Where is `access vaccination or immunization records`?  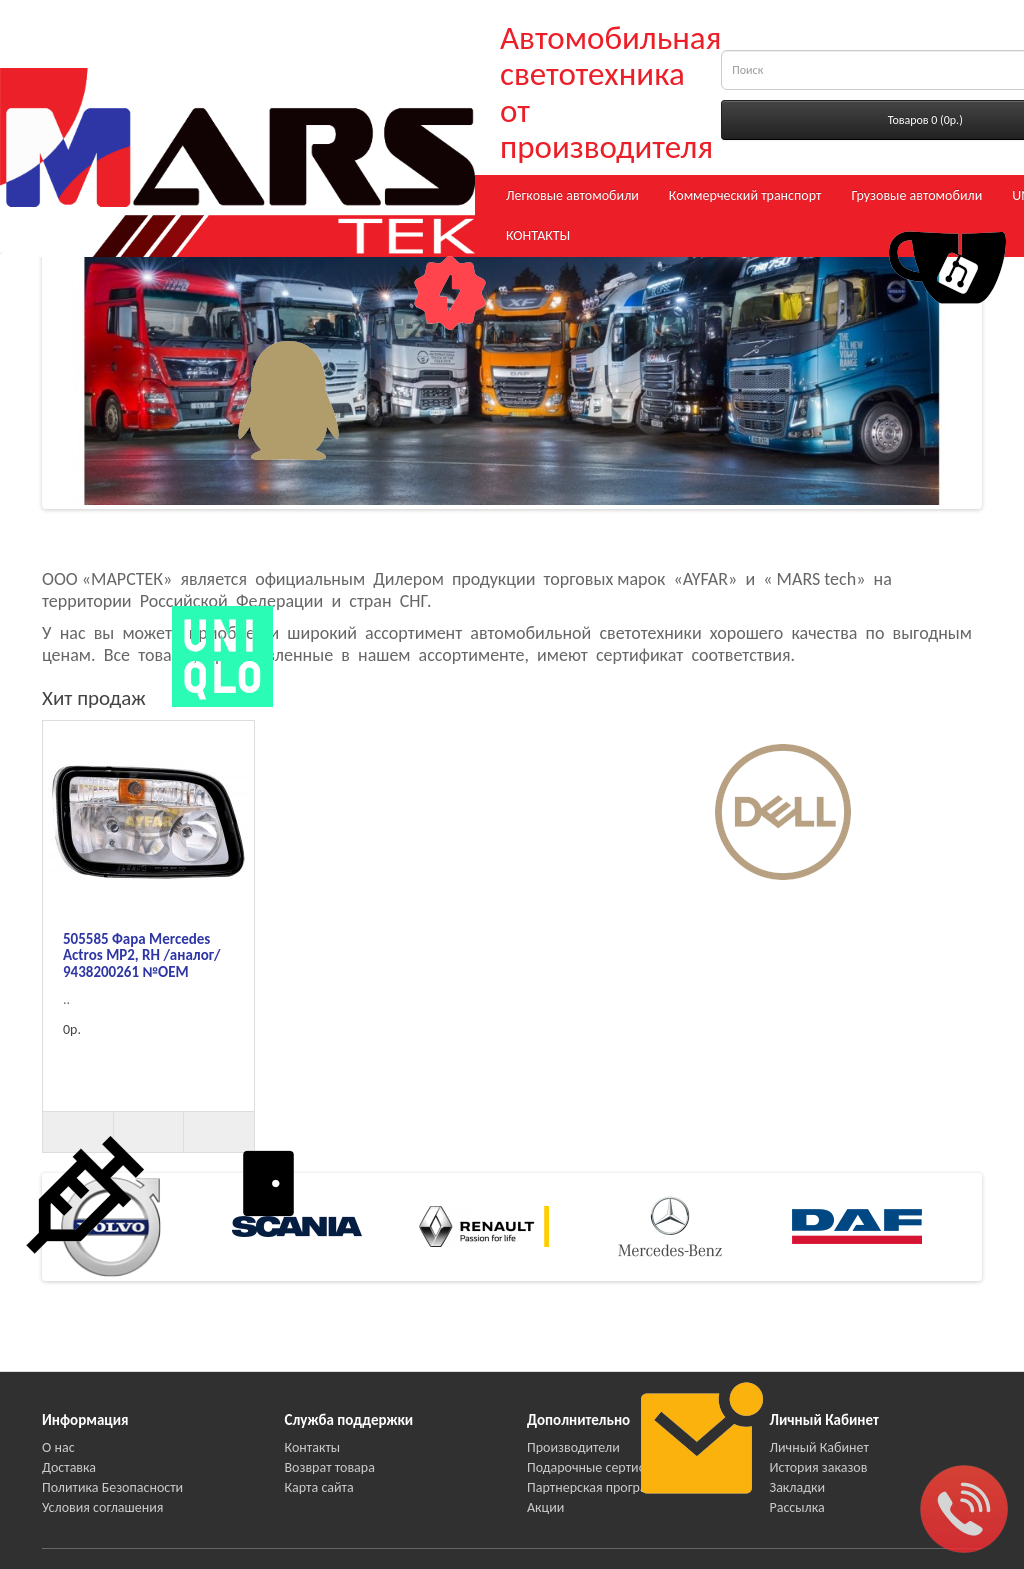
access vaccination or immunization records is located at coordinates (86, 1193).